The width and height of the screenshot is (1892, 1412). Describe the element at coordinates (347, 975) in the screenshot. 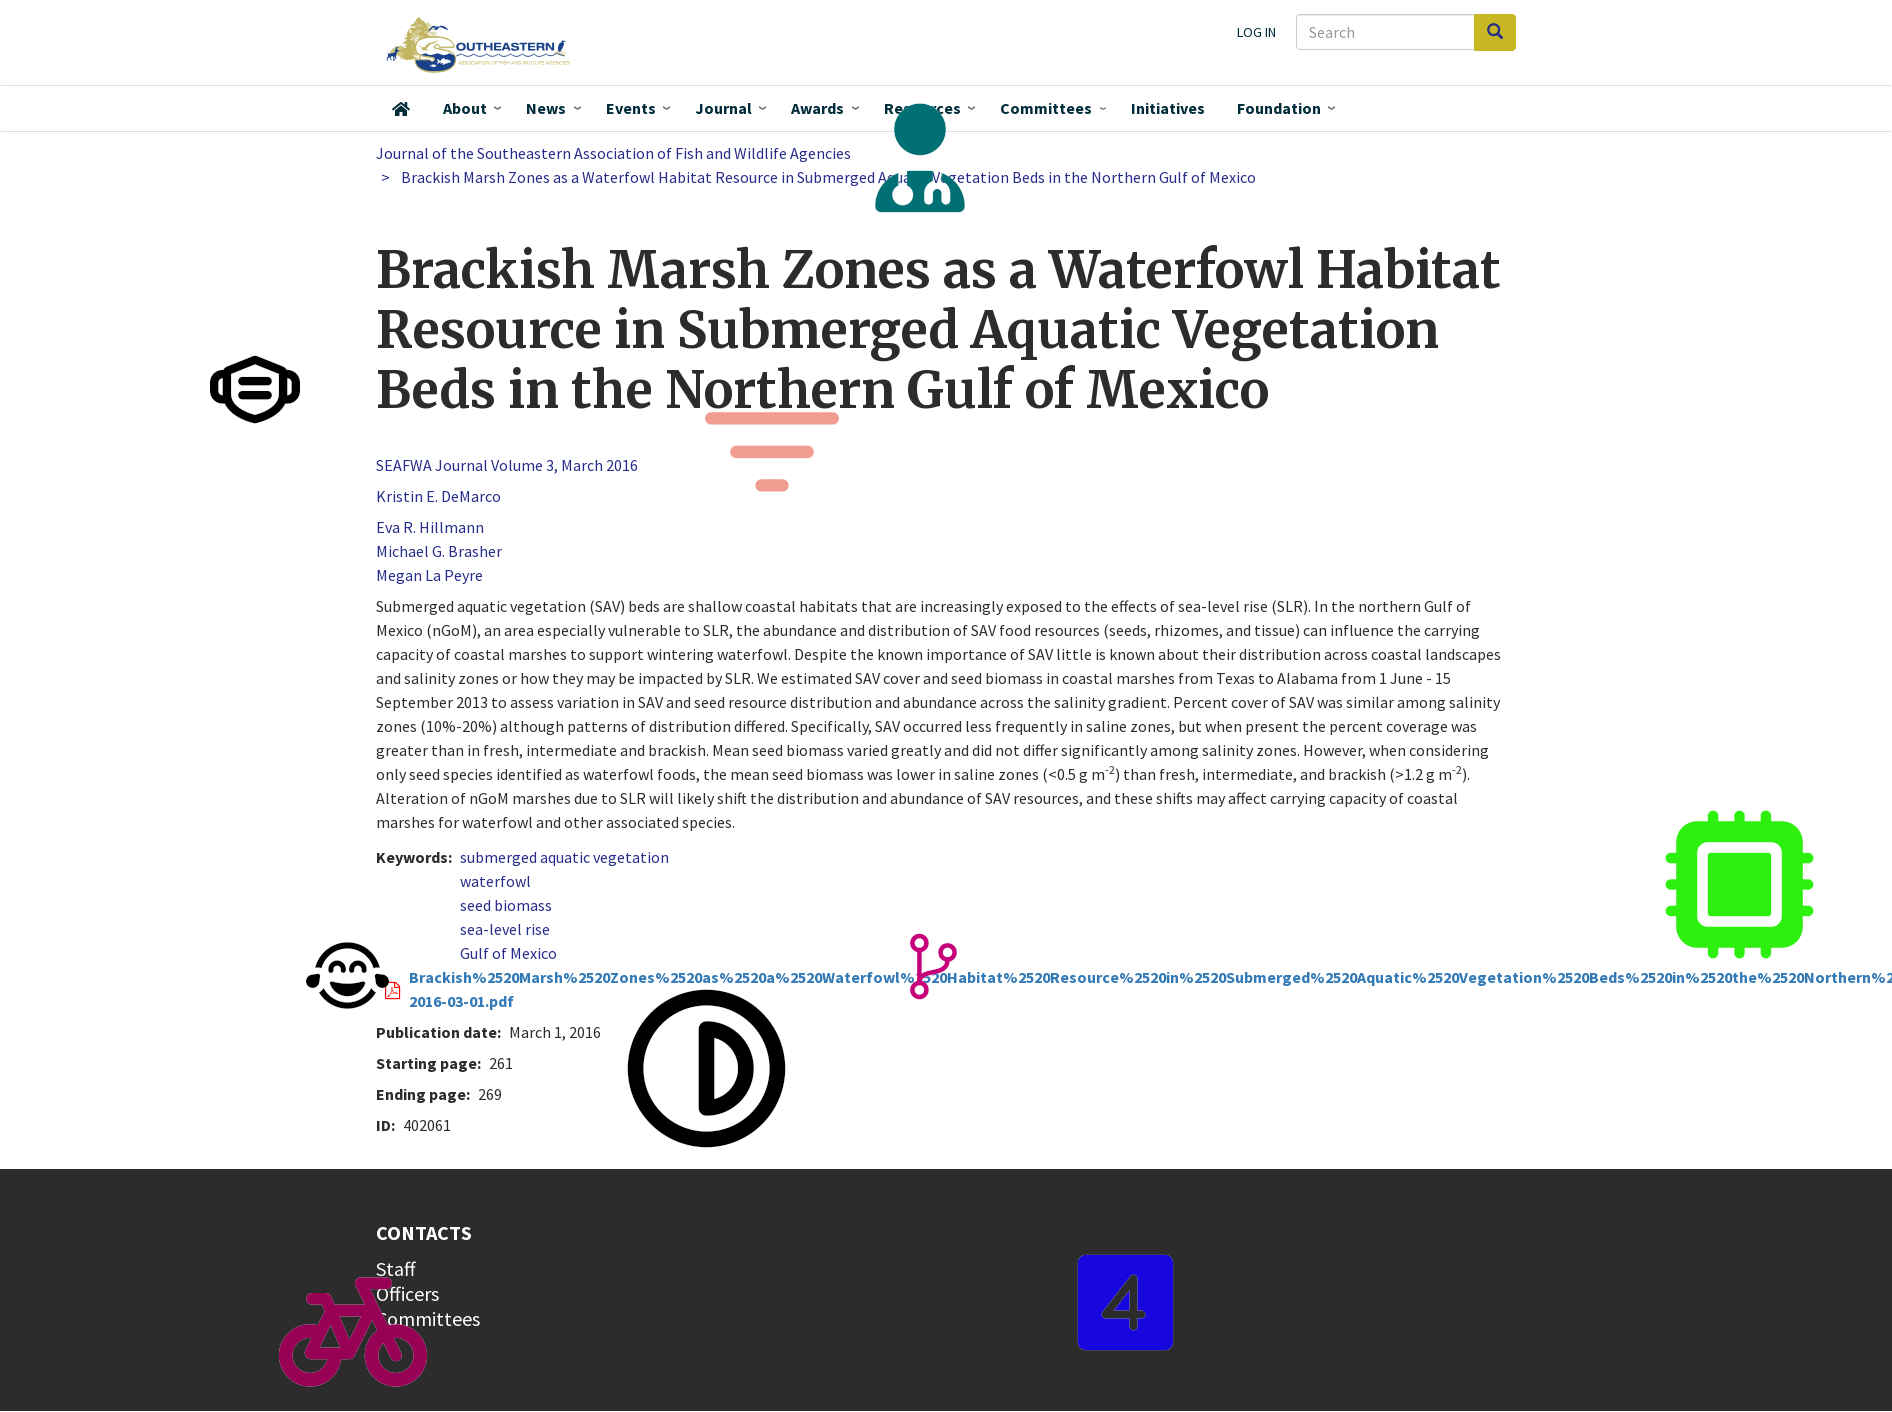

I see `react with a laughing emoji` at that location.